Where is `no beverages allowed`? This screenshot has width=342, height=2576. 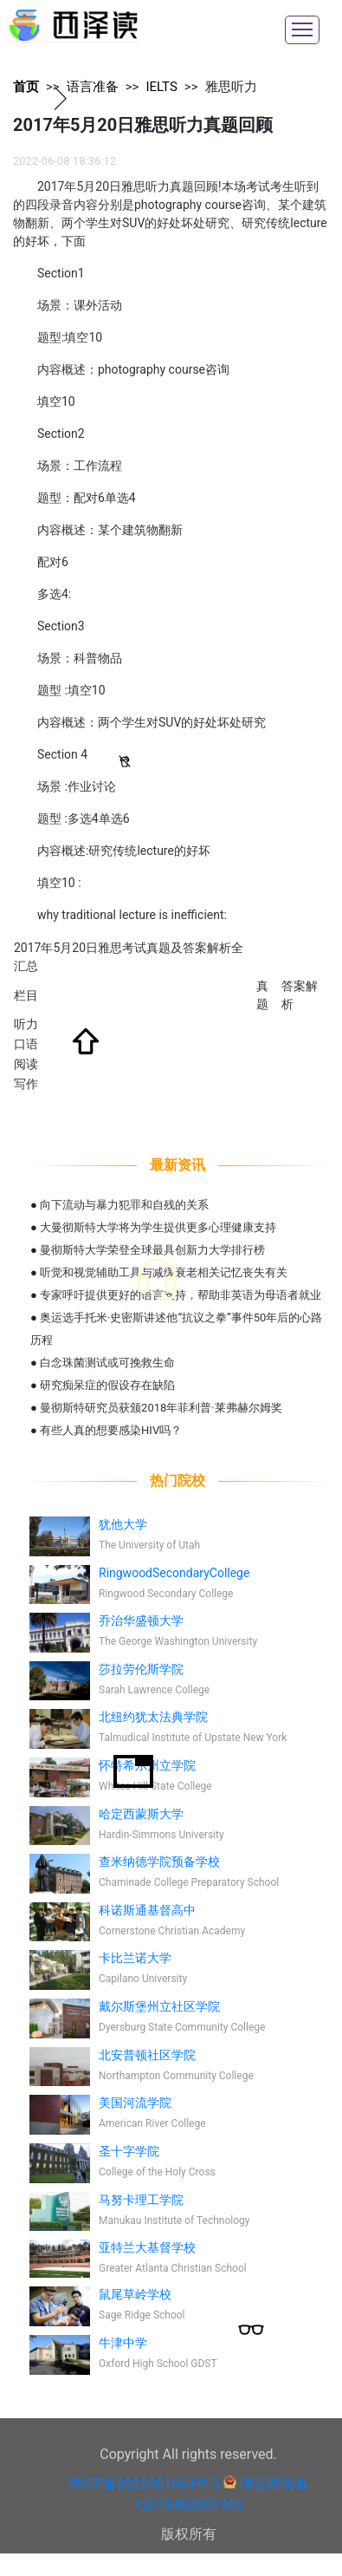 no beverages allowed is located at coordinates (125, 761).